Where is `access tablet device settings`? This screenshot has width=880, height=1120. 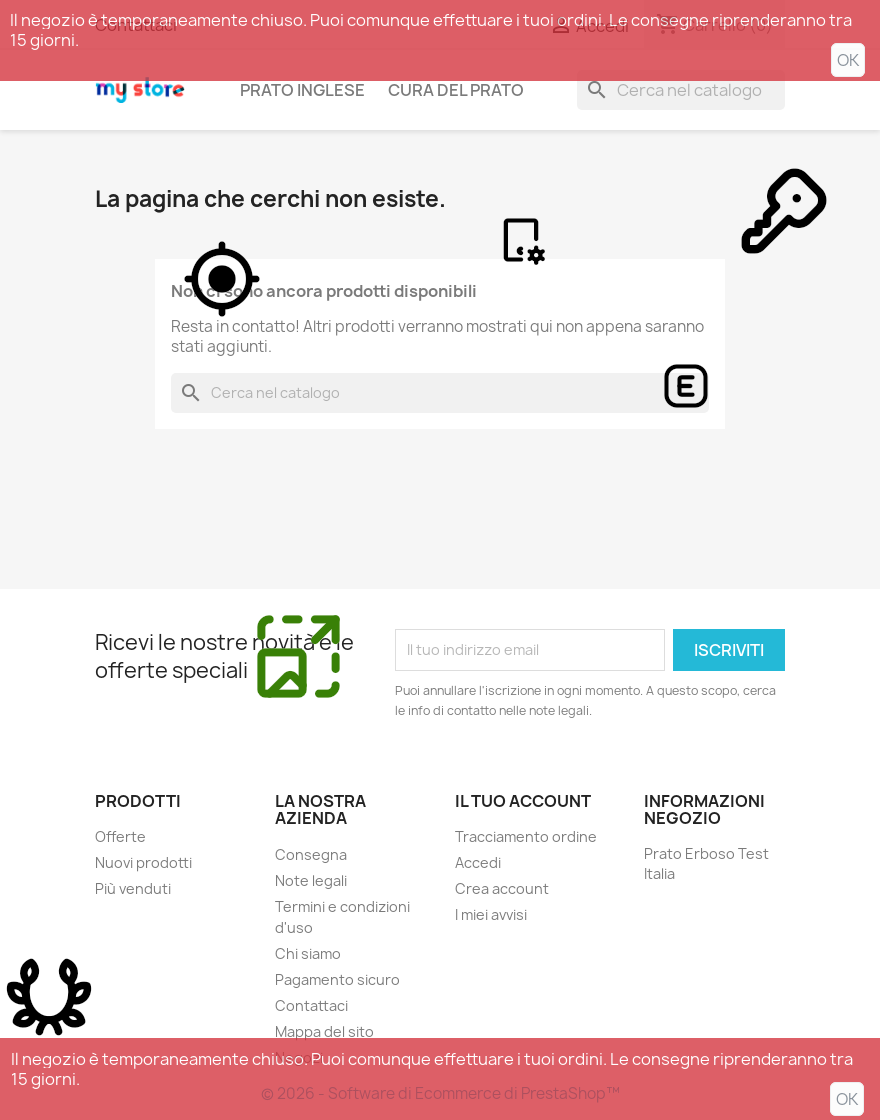
access tablet device settings is located at coordinates (521, 240).